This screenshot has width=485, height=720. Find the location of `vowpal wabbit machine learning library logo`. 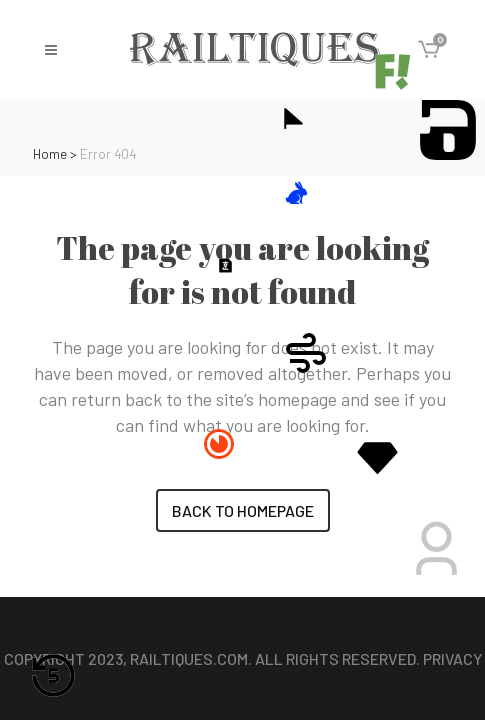

vowpal wabbit machine learning library logo is located at coordinates (296, 192).